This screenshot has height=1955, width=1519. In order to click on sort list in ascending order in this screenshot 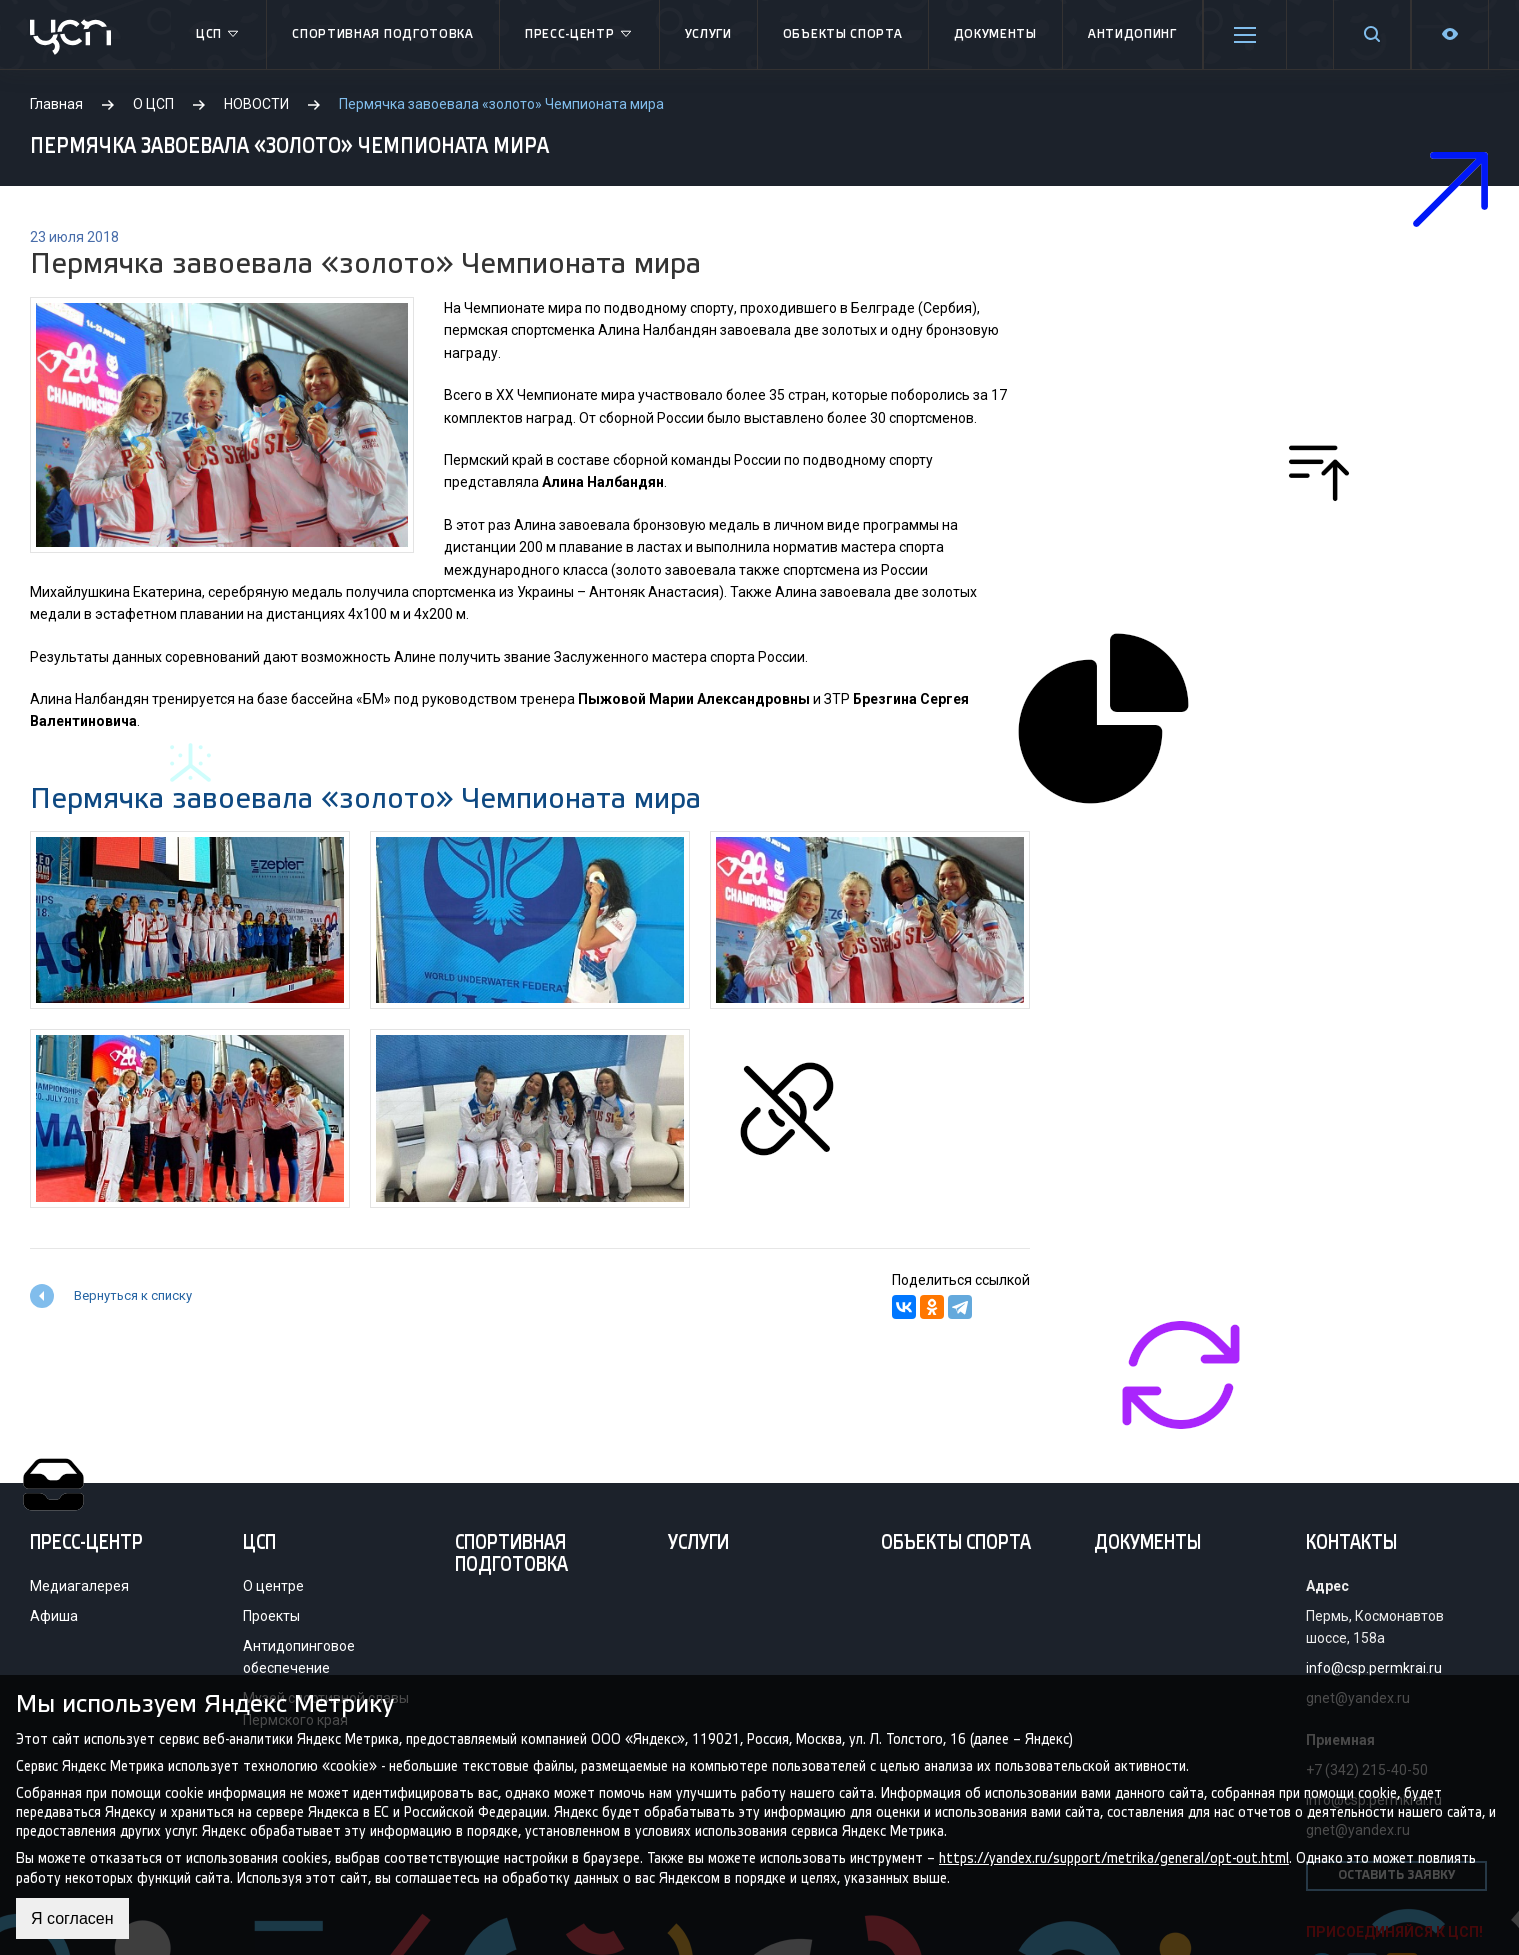, I will do `click(1319, 471)`.